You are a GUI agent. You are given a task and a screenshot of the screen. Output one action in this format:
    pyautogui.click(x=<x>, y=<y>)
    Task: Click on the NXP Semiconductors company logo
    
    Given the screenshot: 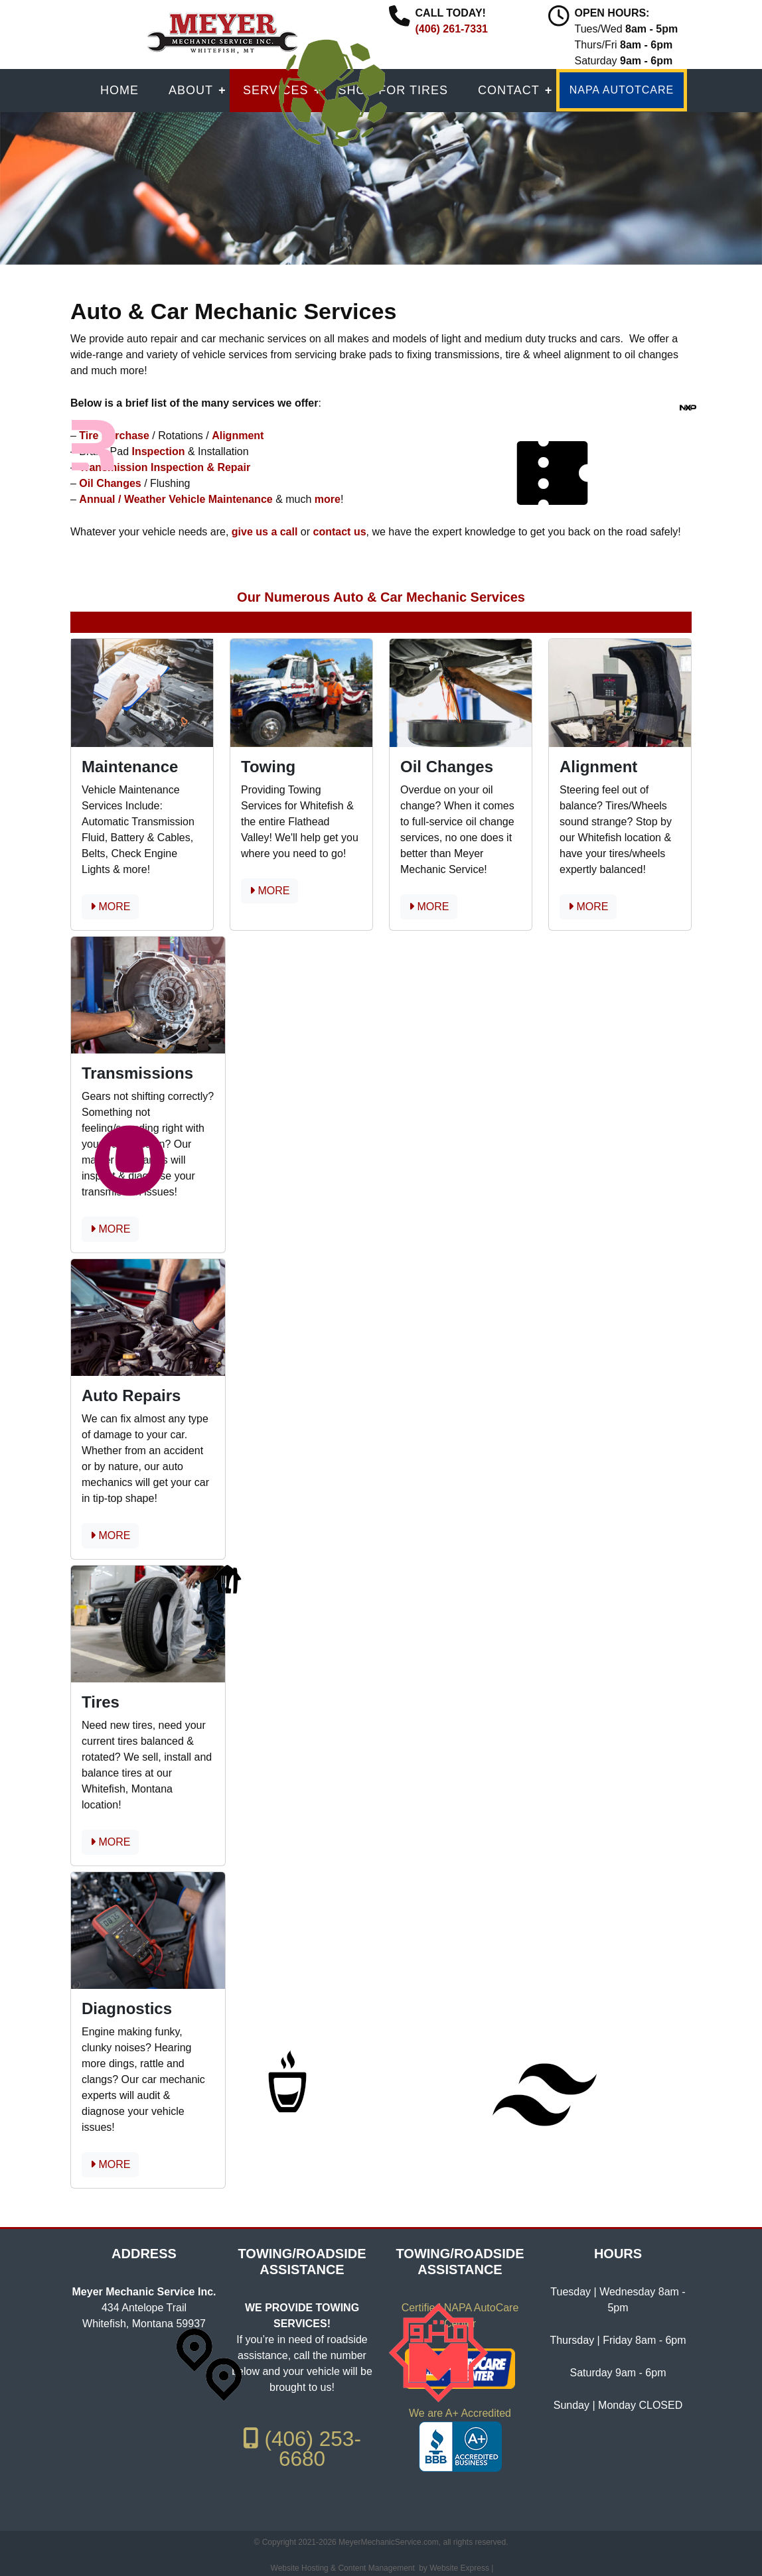 What is the action you would take?
    pyautogui.click(x=688, y=407)
    